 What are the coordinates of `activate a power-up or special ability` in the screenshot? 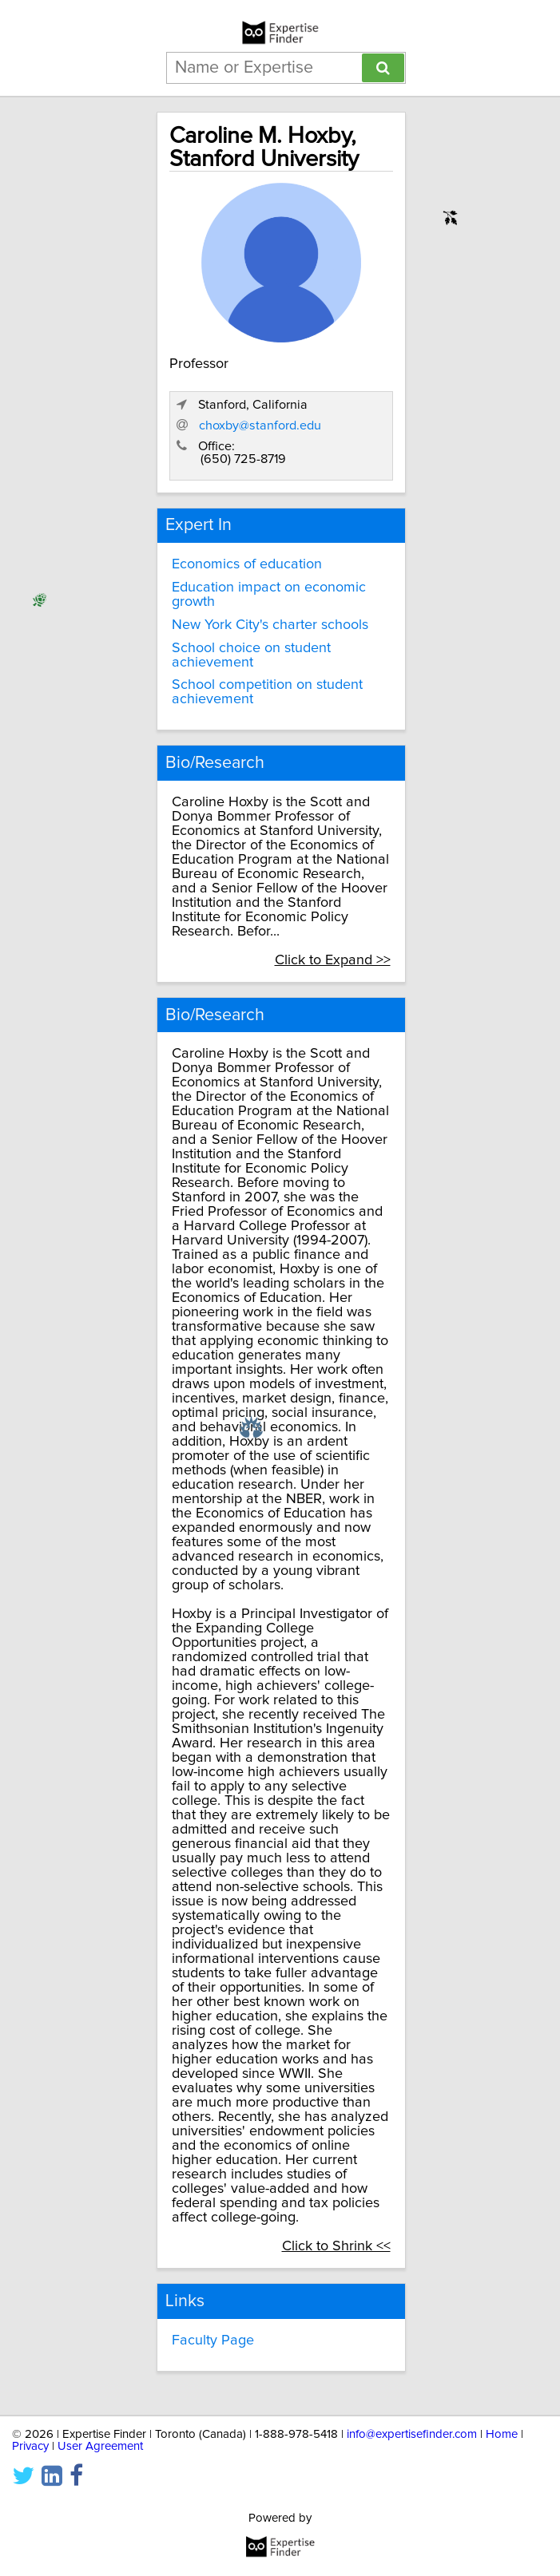 It's located at (251, 1426).